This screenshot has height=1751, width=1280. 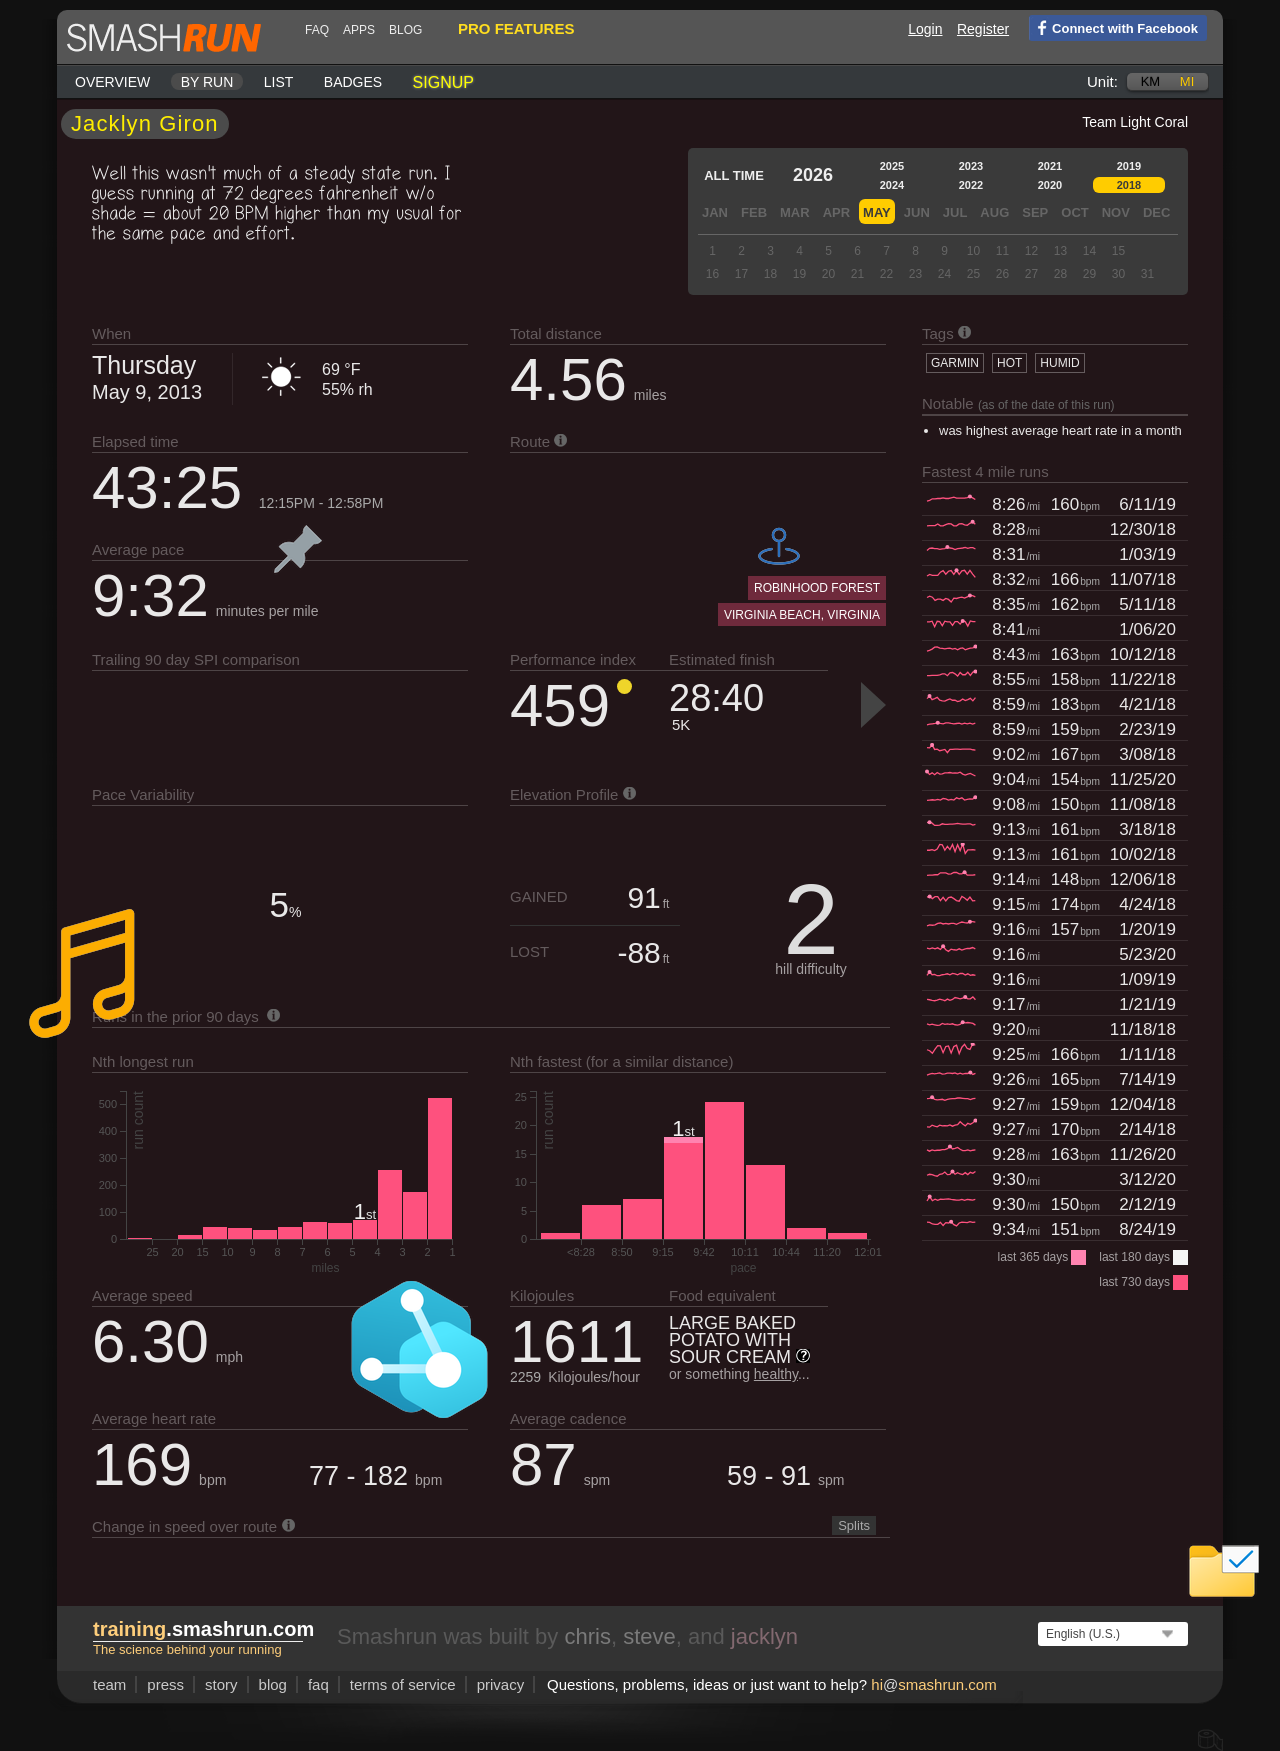 I want to click on view location area or radius, so click(x=779, y=547).